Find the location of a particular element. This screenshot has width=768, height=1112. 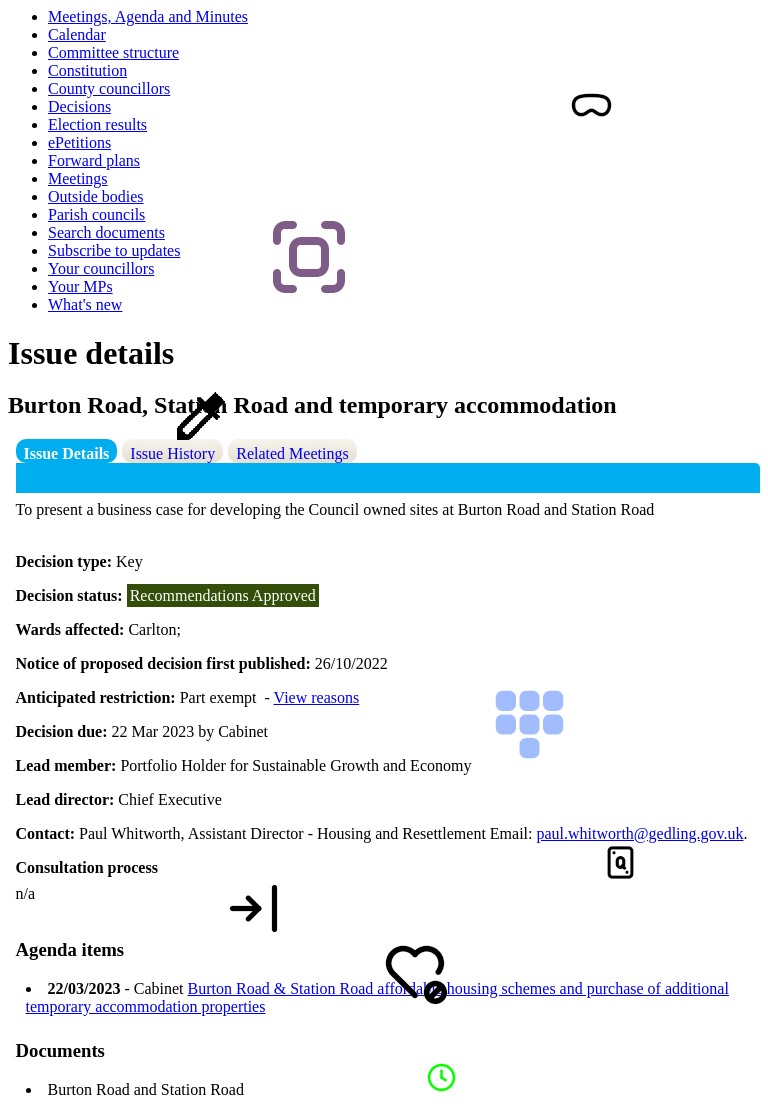

view current time is located at coordinates (441, 1077).